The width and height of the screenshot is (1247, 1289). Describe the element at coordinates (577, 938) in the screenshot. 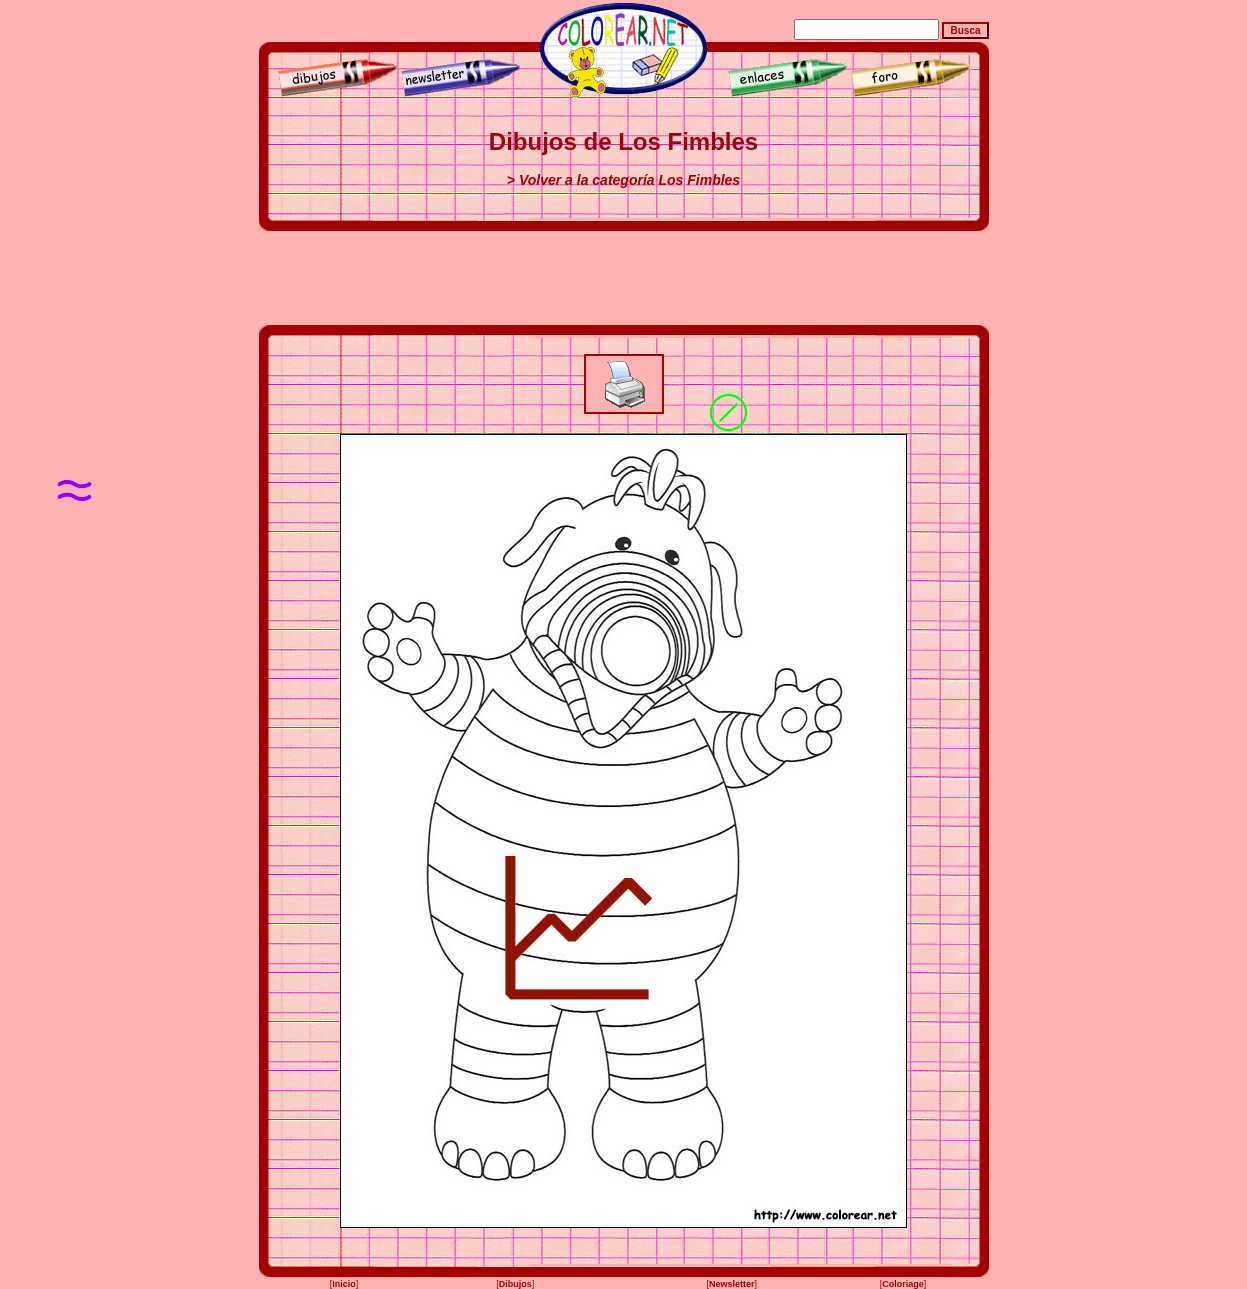

I see `view analytics or performance metrics` at that location.